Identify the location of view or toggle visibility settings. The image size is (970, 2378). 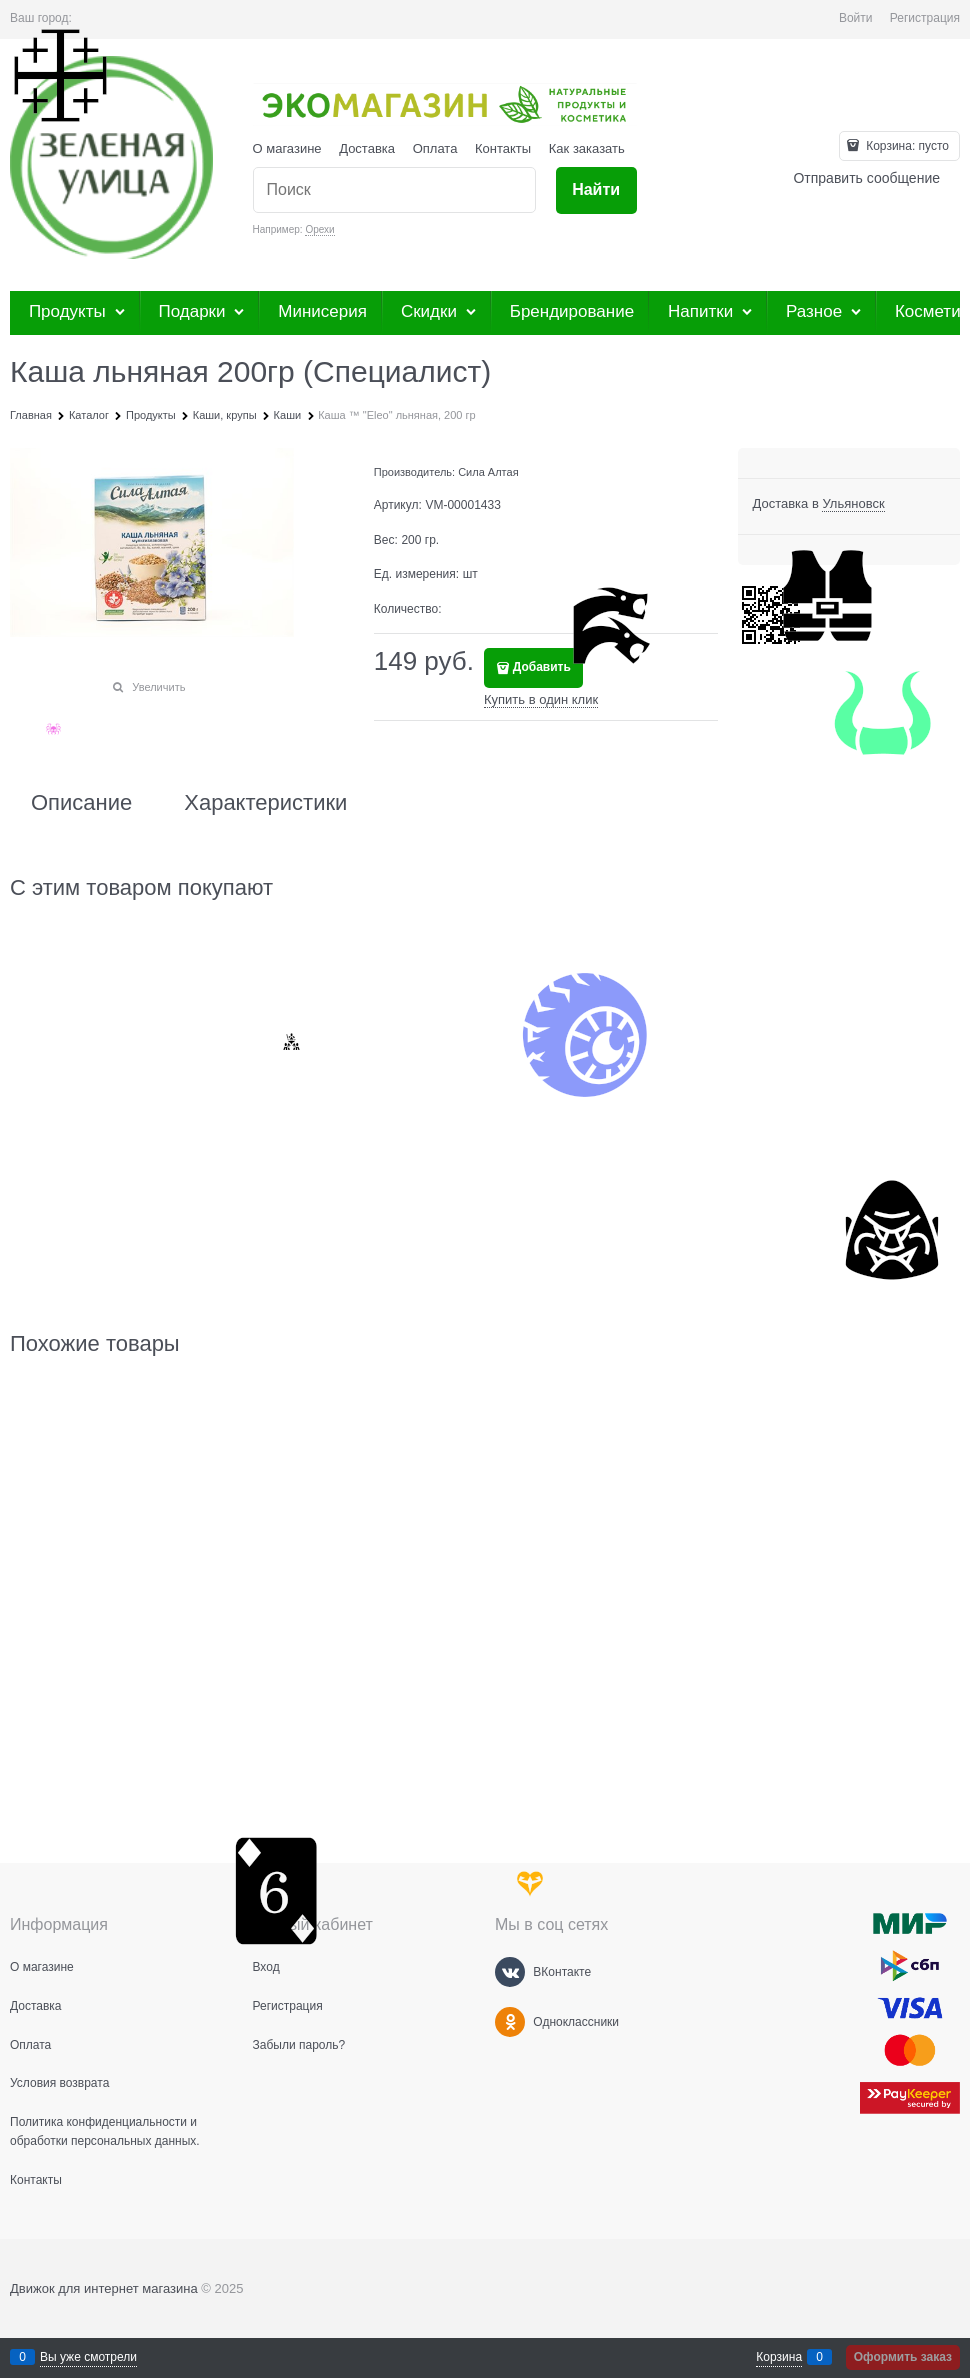
(584, 1035).